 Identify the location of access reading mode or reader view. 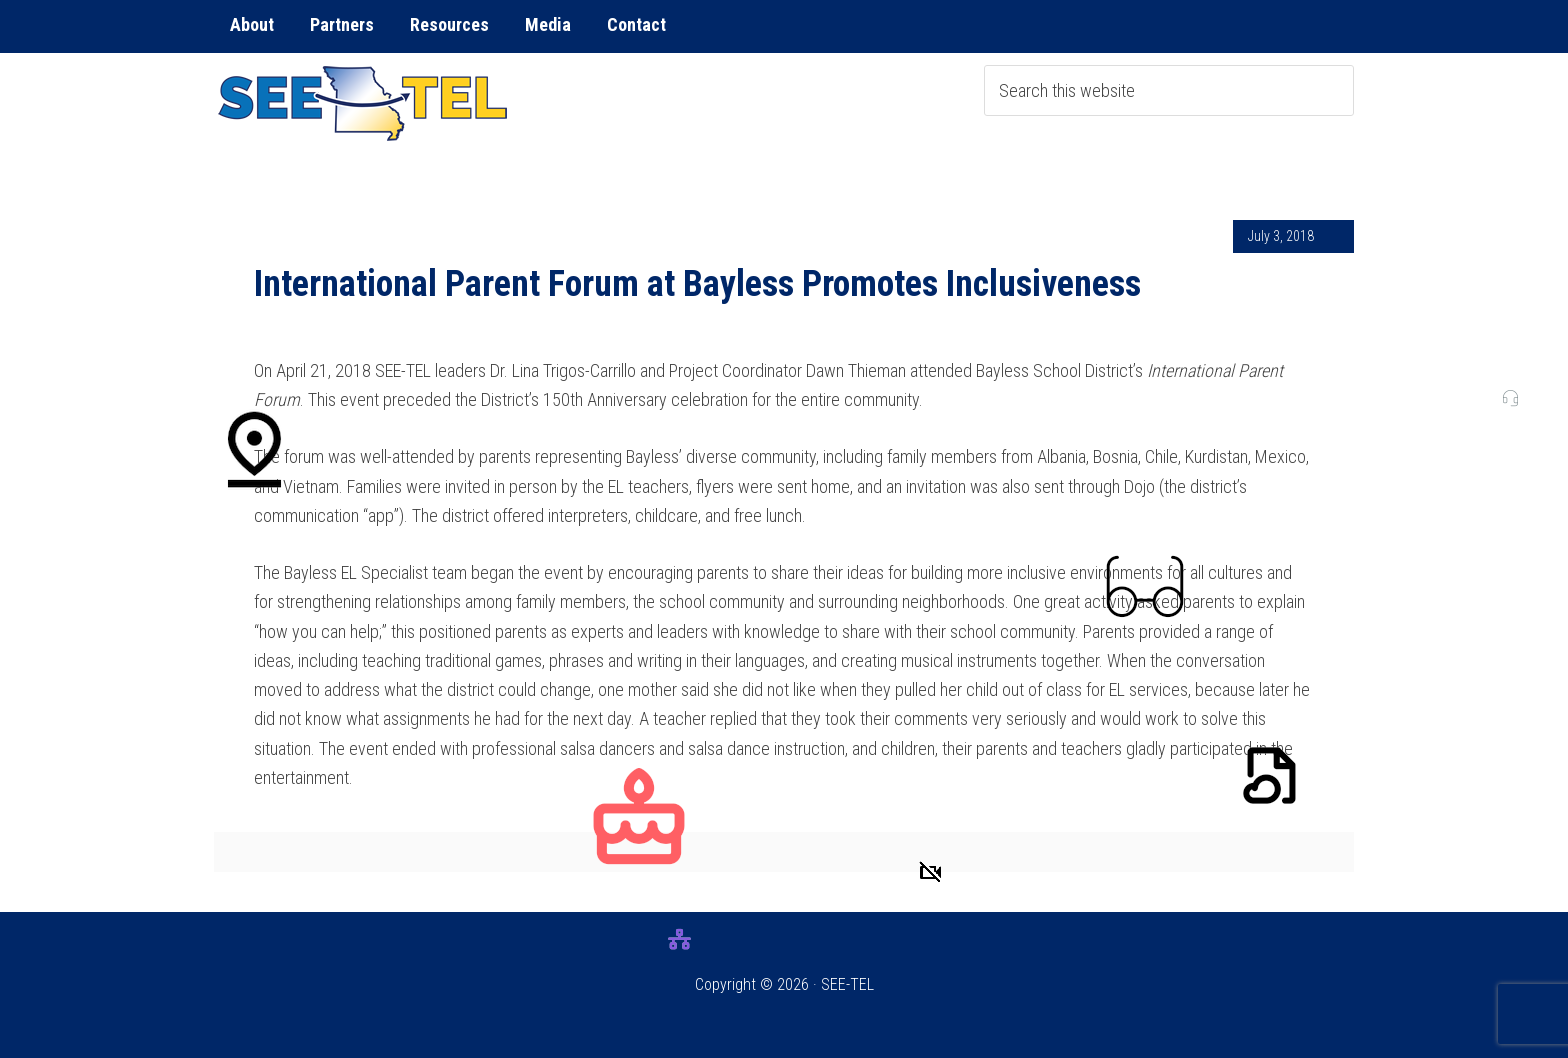
(1145, 588).